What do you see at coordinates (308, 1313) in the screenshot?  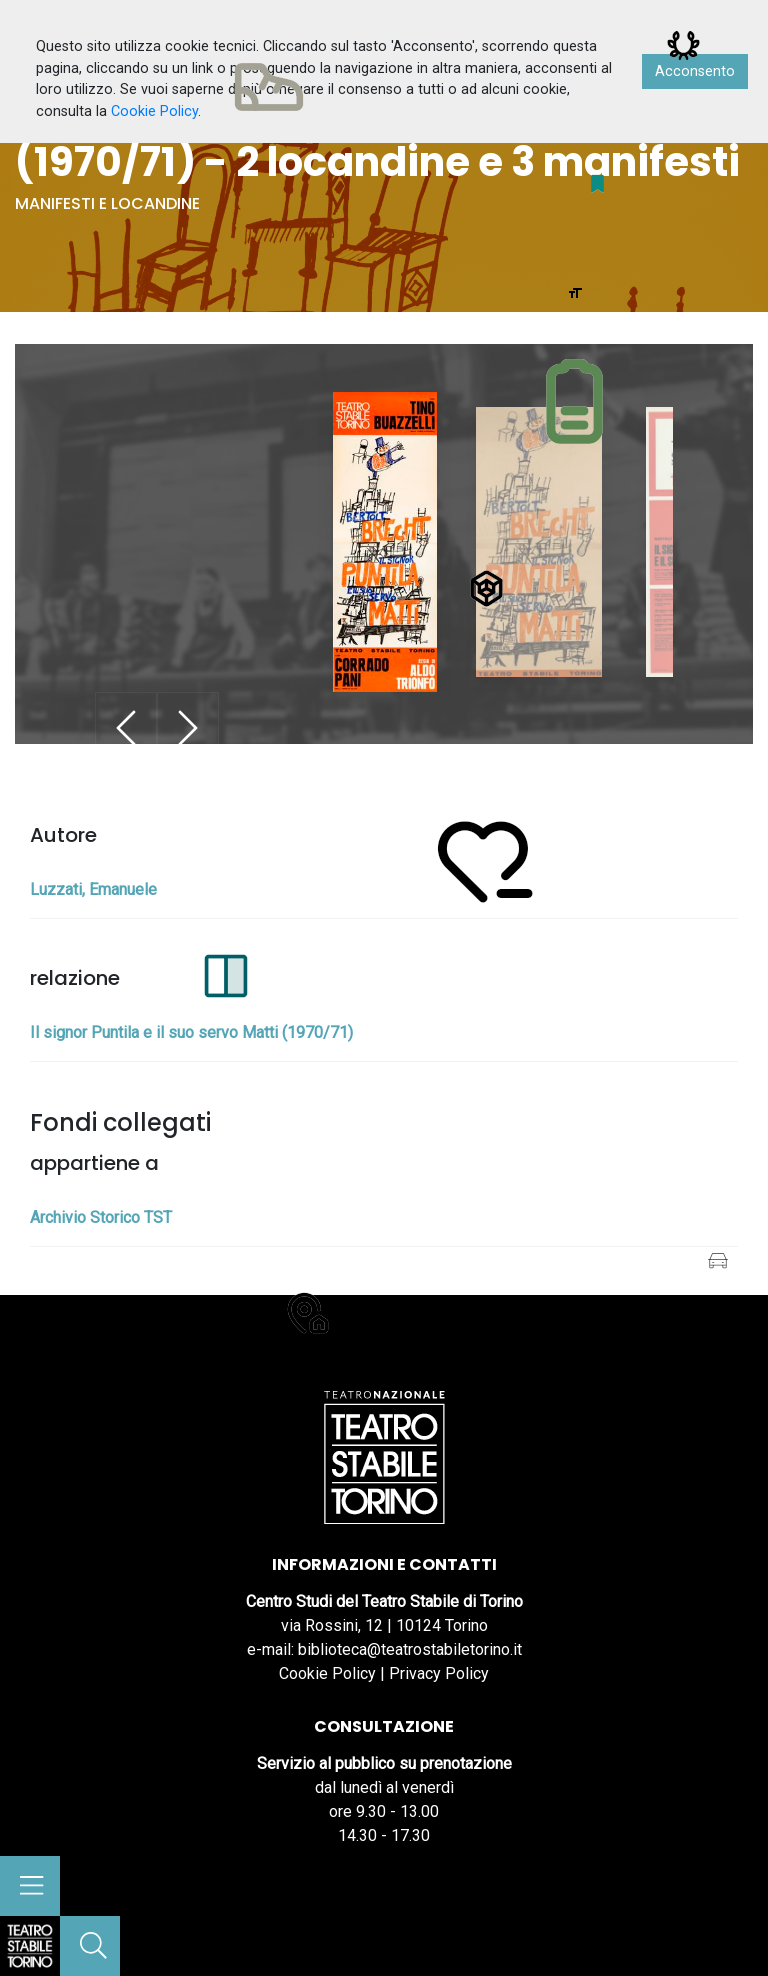 I see `view home location on map` at bounding box center [308, 1313].